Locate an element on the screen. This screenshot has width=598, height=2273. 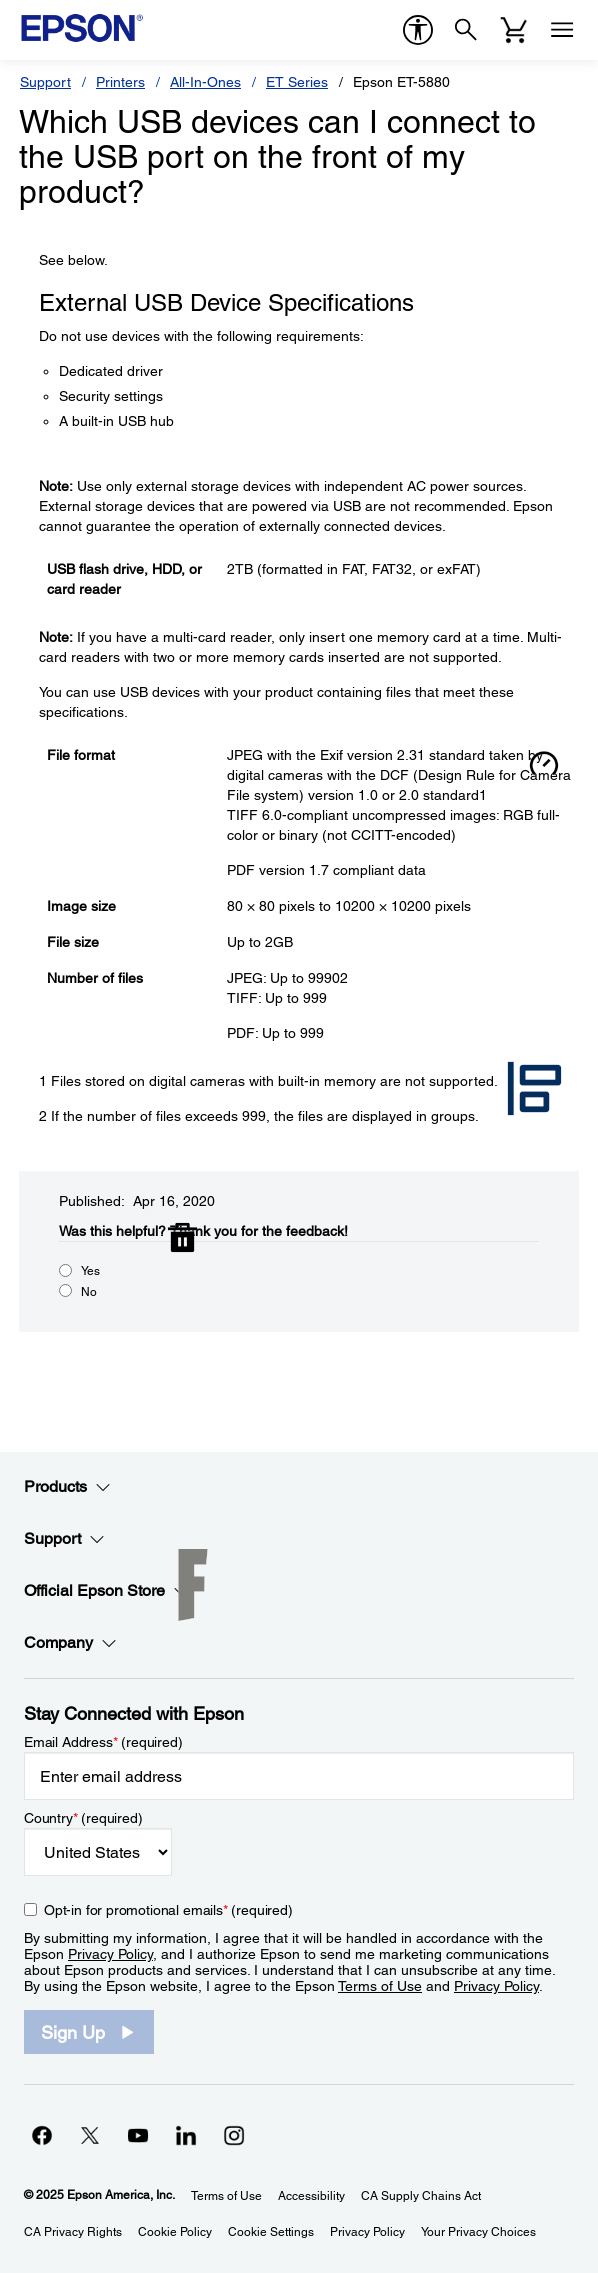
launch fortnite game is located at coordinates (193, 1585).